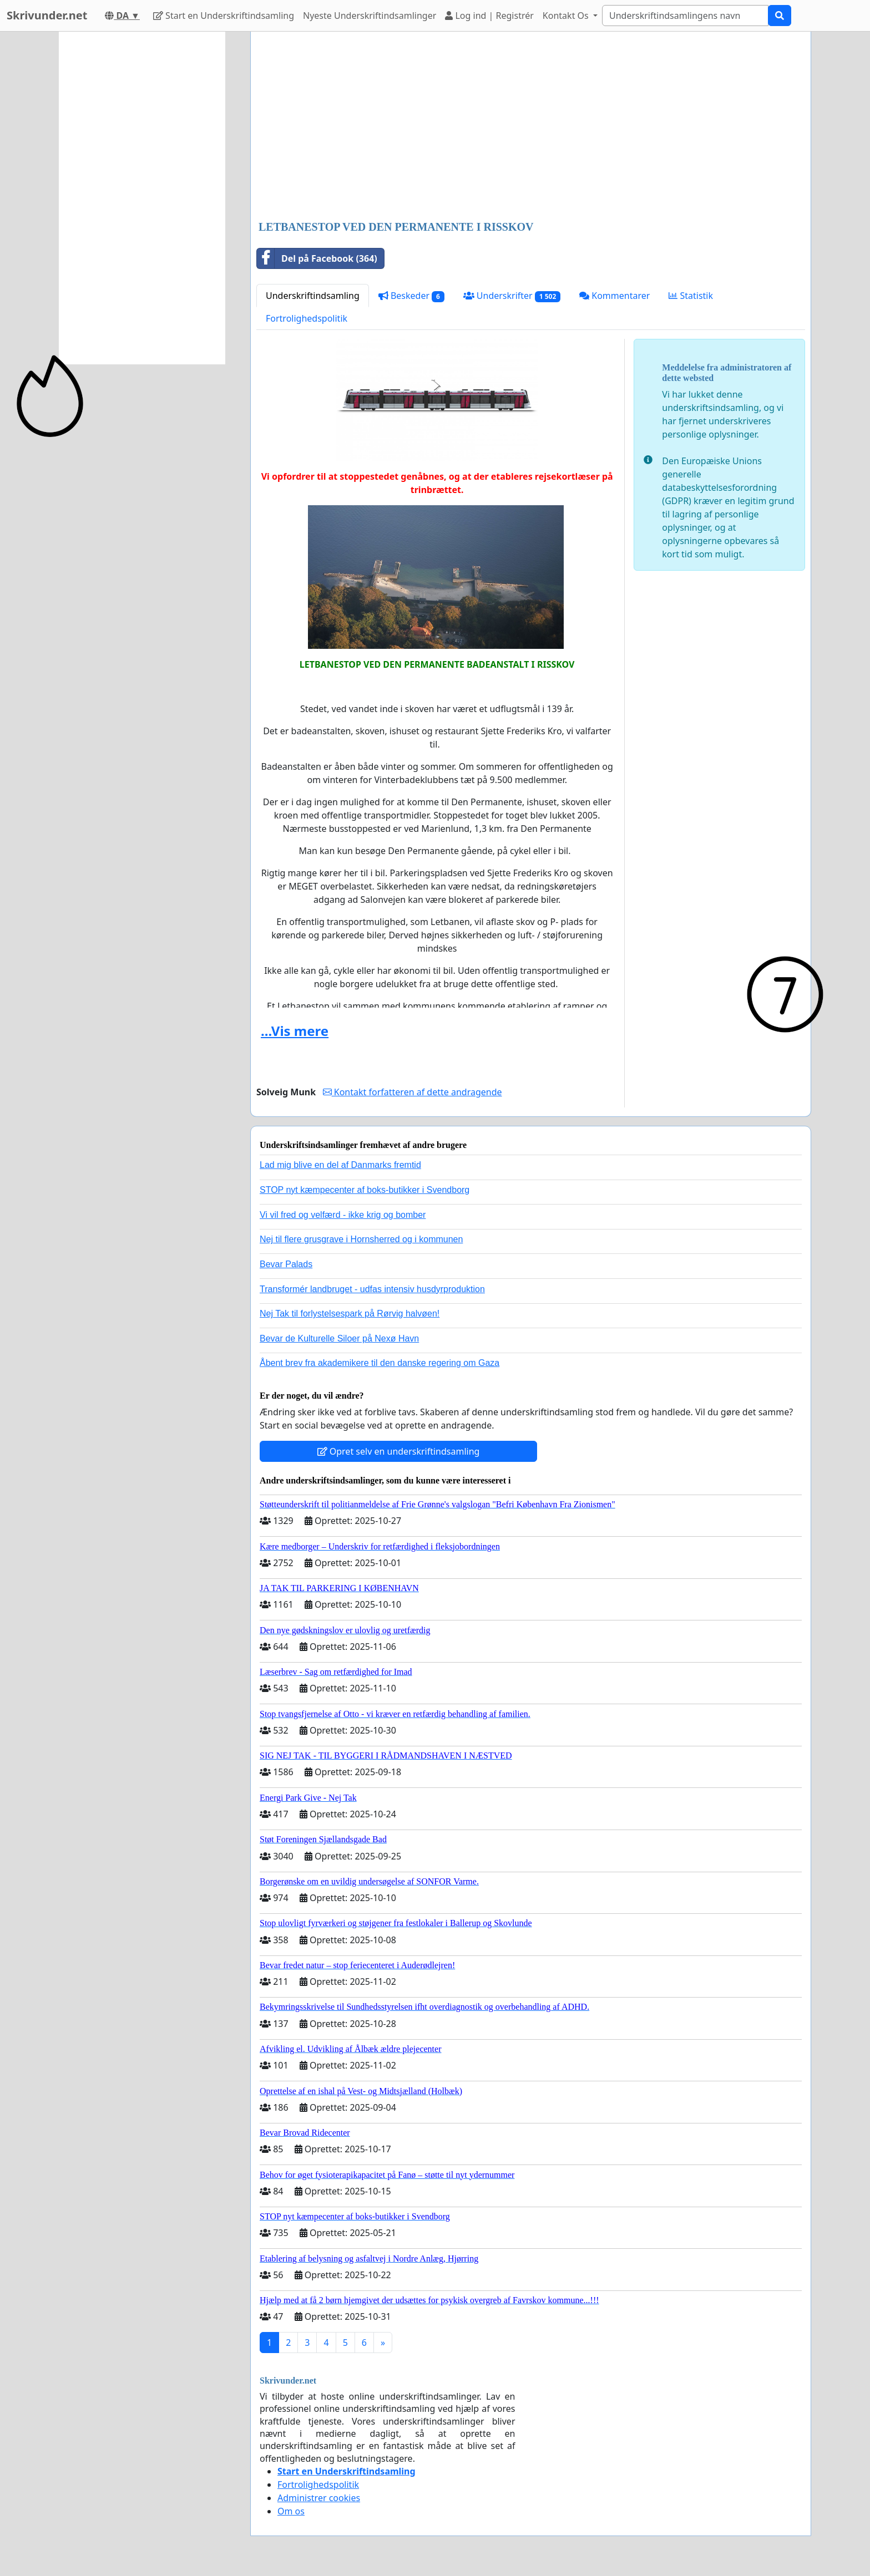 This screenshot has width=870, height=2576. What do you see at coordinates (50, 398) in the screenshot?
I see `indicates trending or popular content` at bounding box center [50, 398].